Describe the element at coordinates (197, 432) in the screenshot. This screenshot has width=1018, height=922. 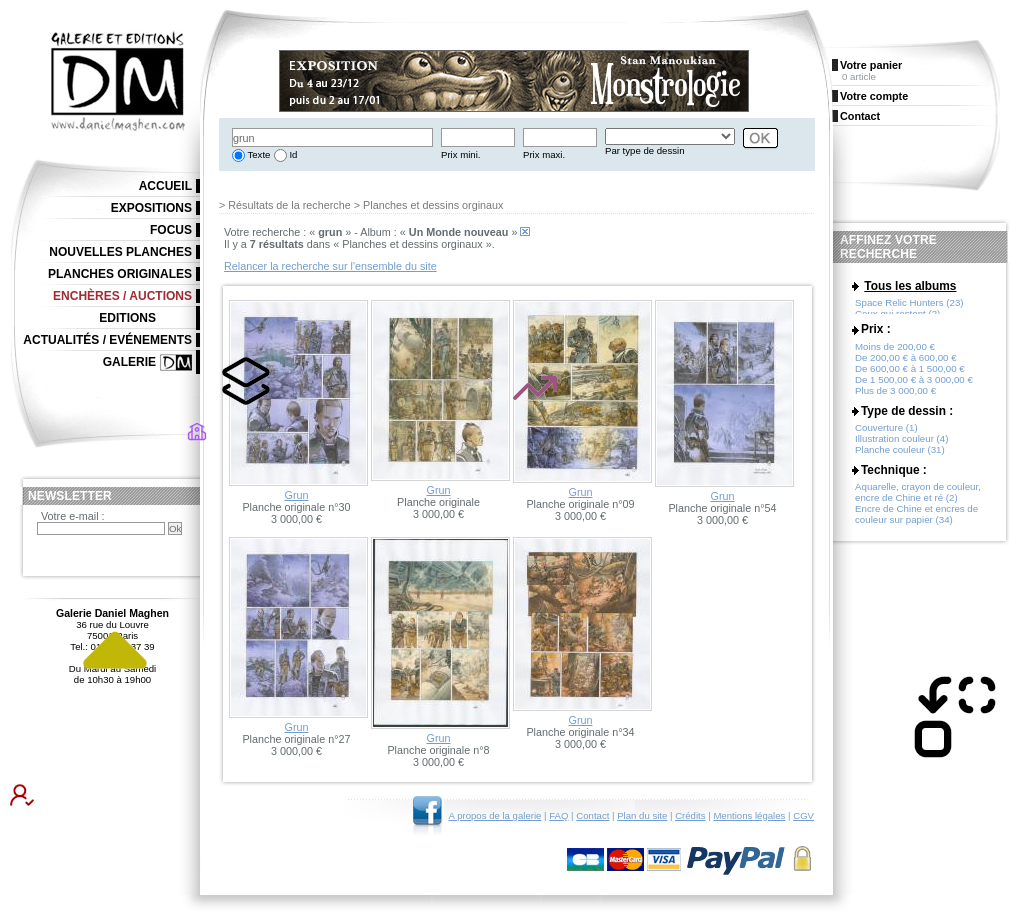
I see `access education or school-related features` at that location.